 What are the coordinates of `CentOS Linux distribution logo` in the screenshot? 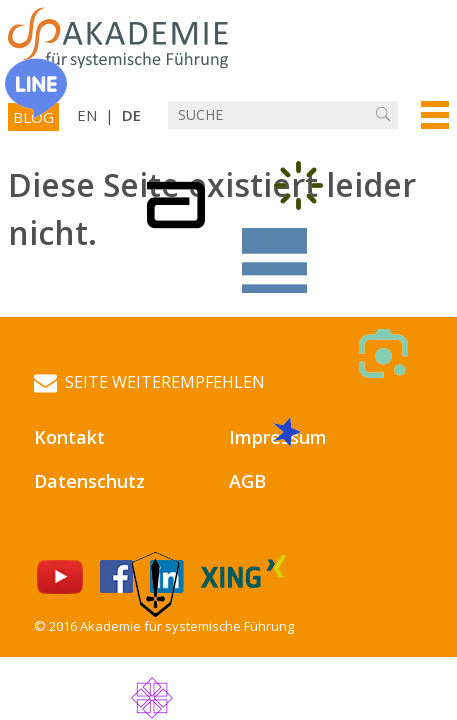 It's located at (152, 698).